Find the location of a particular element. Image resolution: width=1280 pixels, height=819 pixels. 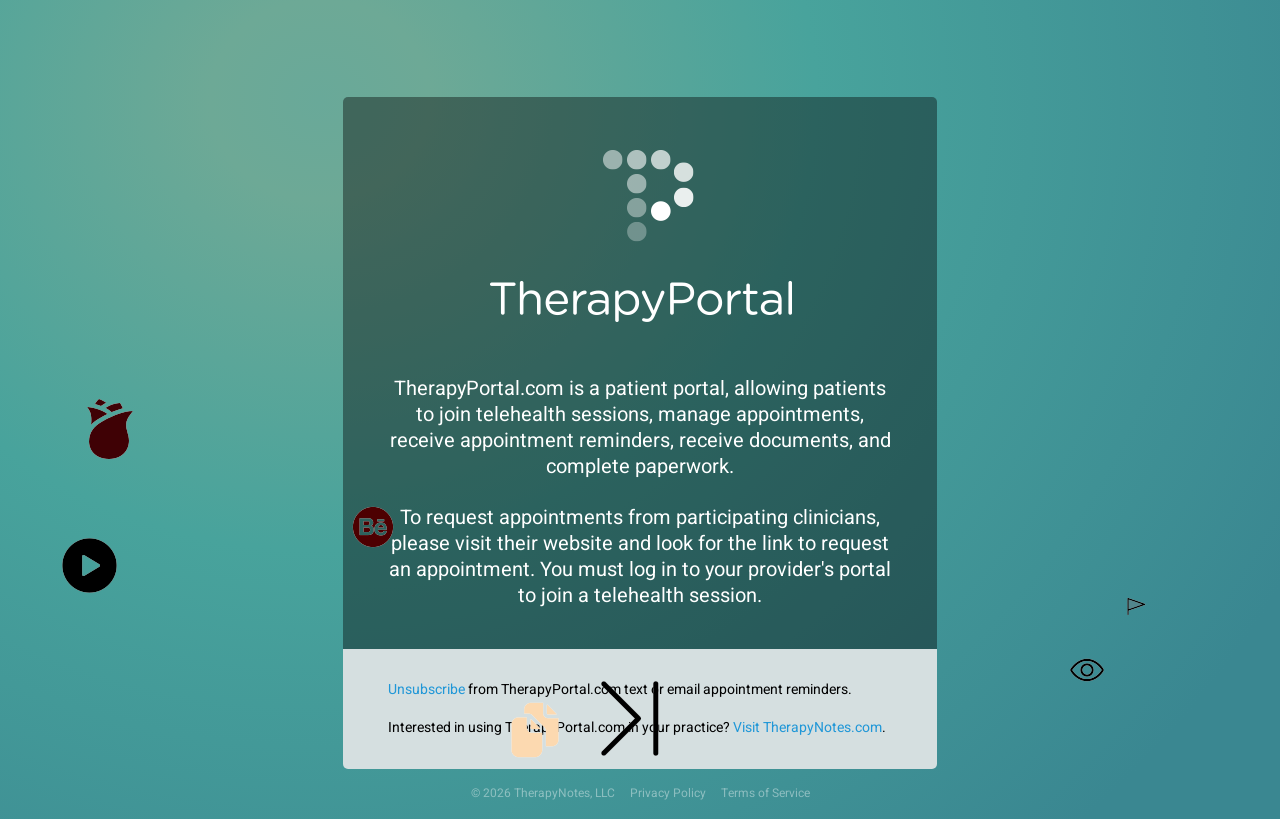

skip to the end of a track or playlist is located at coordinates (631, 718).